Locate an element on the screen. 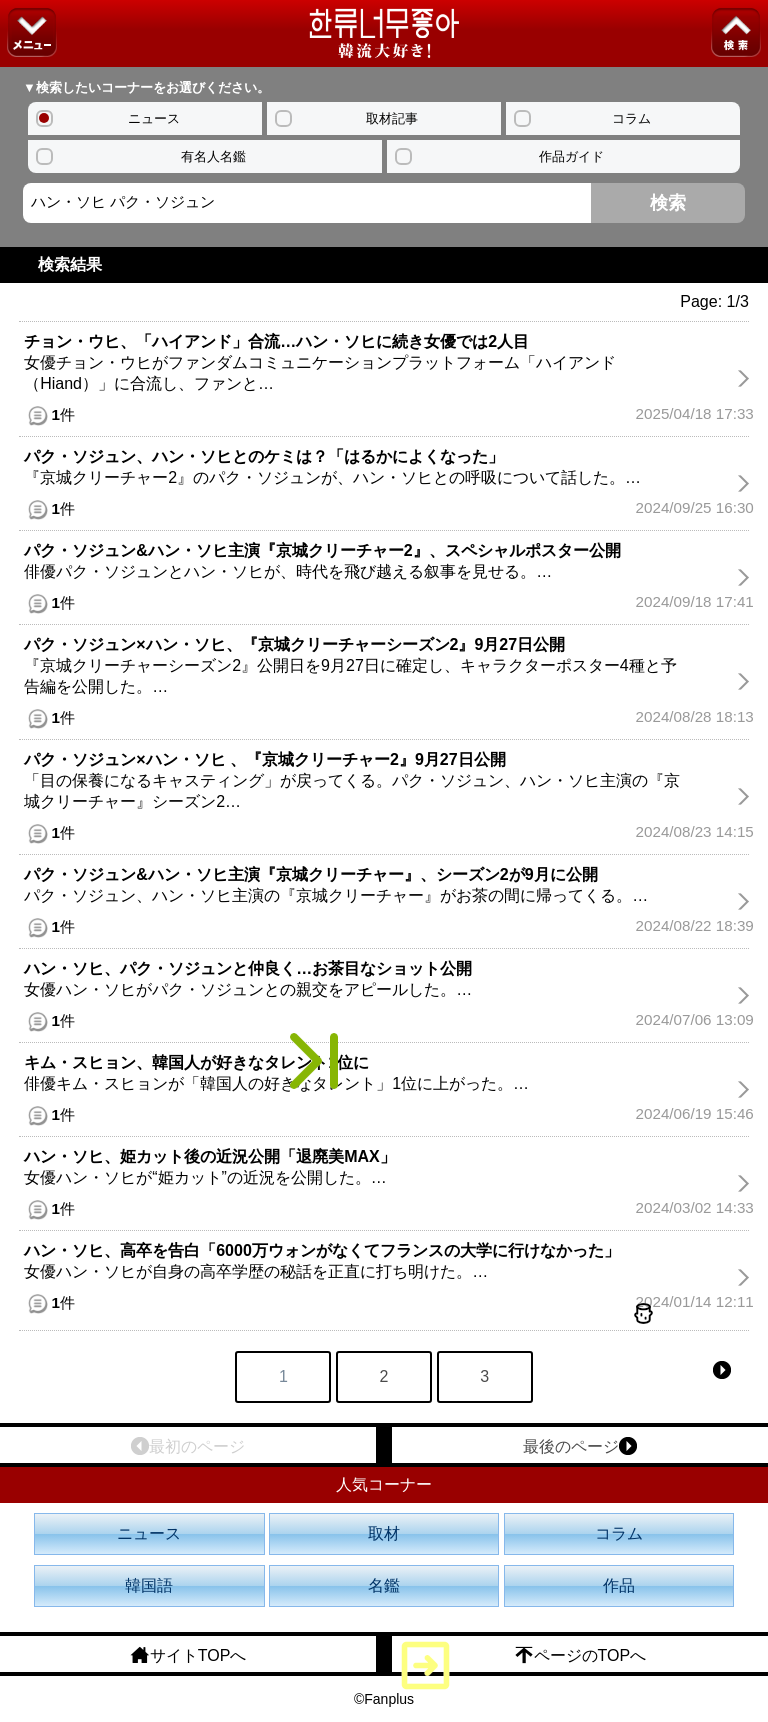 The image size is (768, 1722). view wood or lumber materials is located at coordinates (643, 1313).